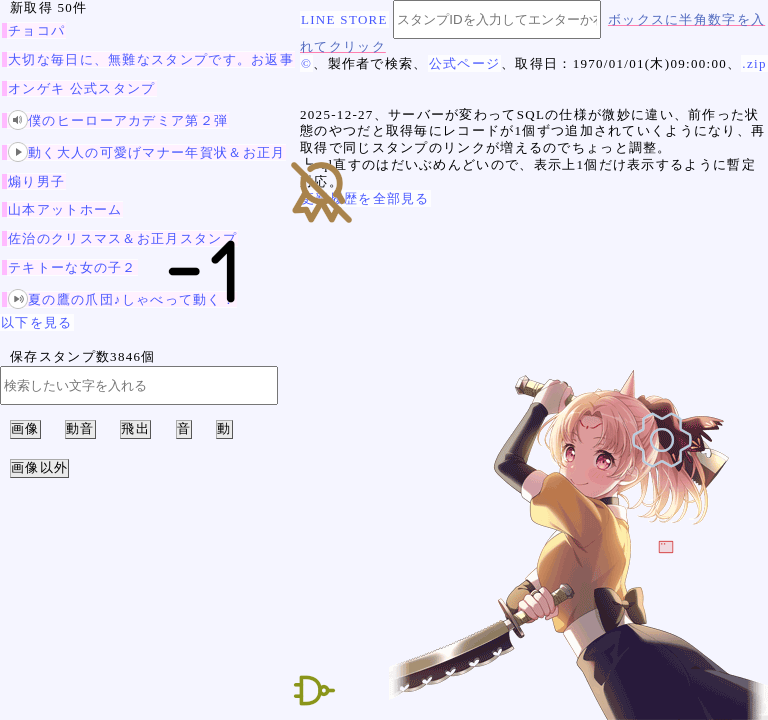  I want to click on open a new application window, so click(666, 547).